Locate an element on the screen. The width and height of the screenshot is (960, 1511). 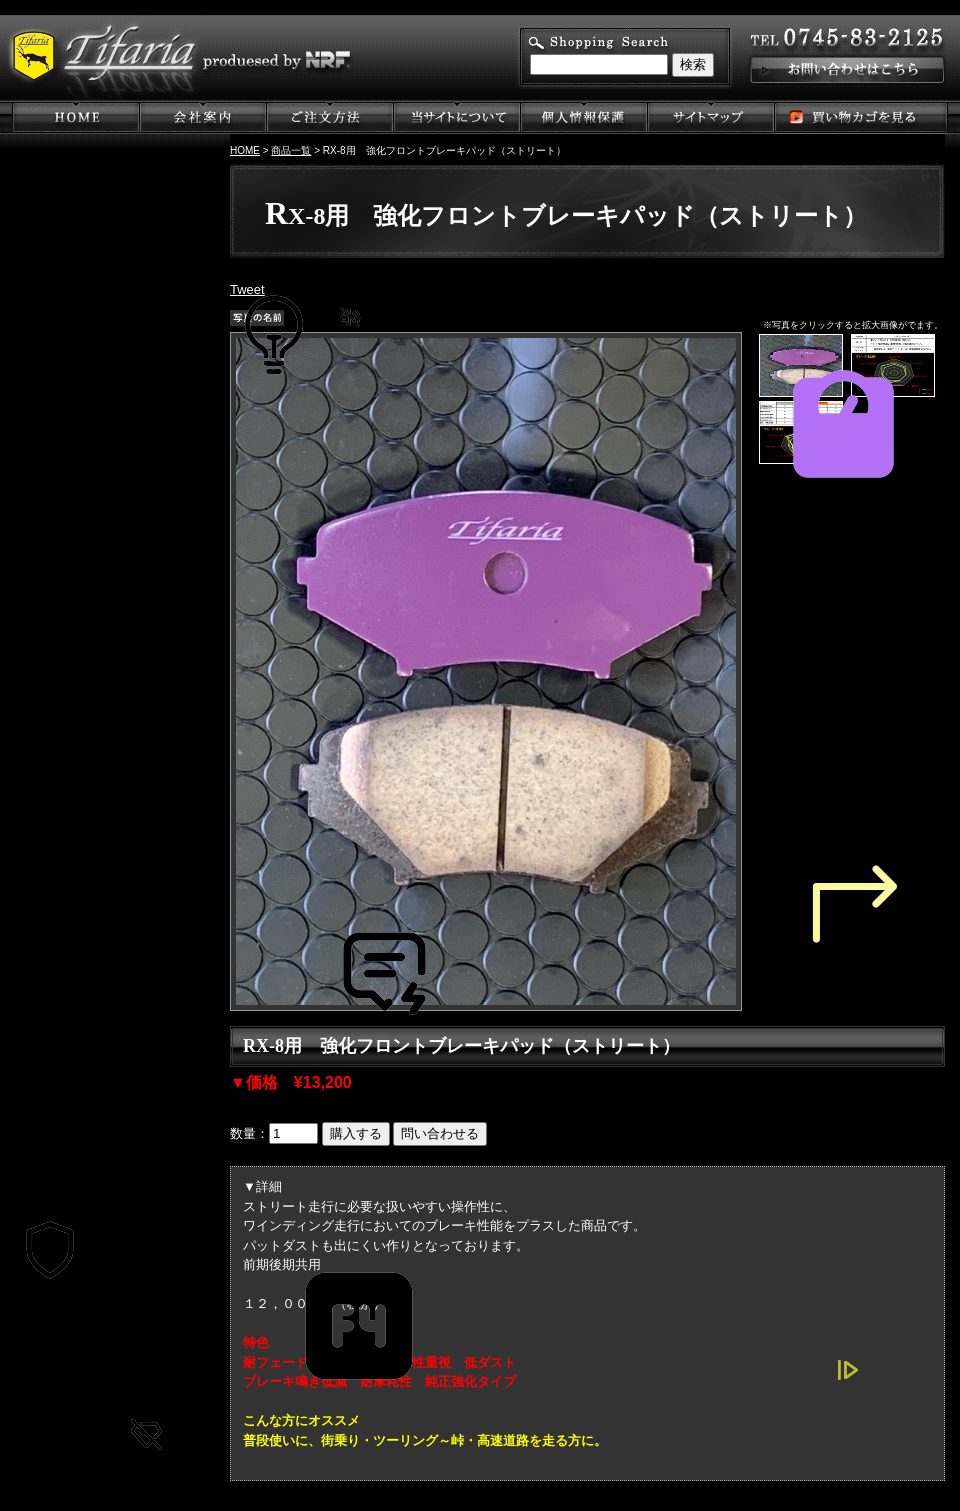
mute audio is located at coordinates (350, 317).